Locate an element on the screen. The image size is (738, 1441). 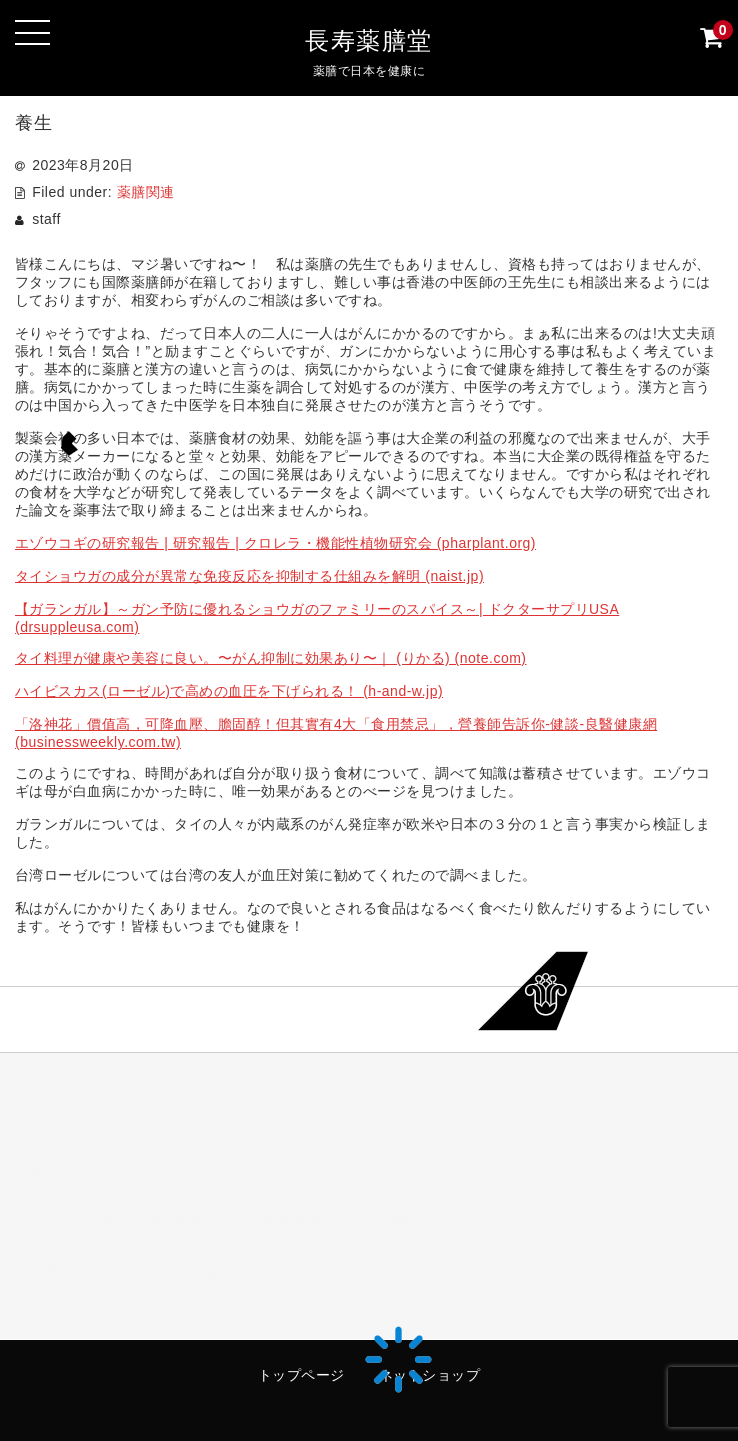
China Southern Airlines logo is located at coordinates (533, 991).